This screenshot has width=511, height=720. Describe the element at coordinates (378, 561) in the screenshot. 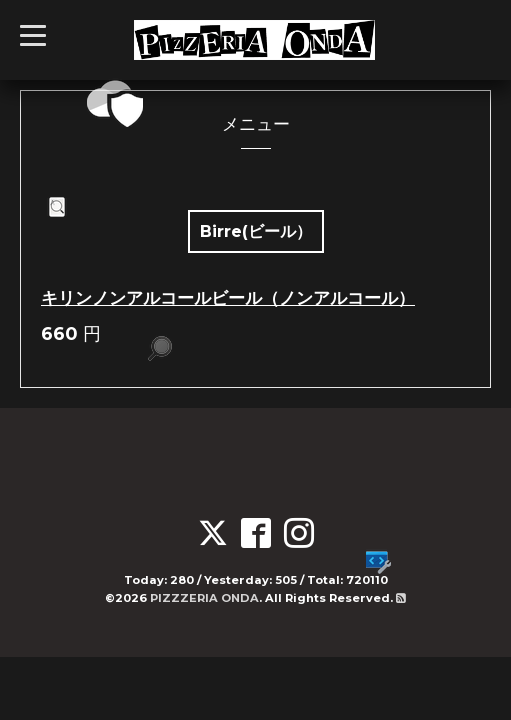

I see `open remote tools application` at that location.